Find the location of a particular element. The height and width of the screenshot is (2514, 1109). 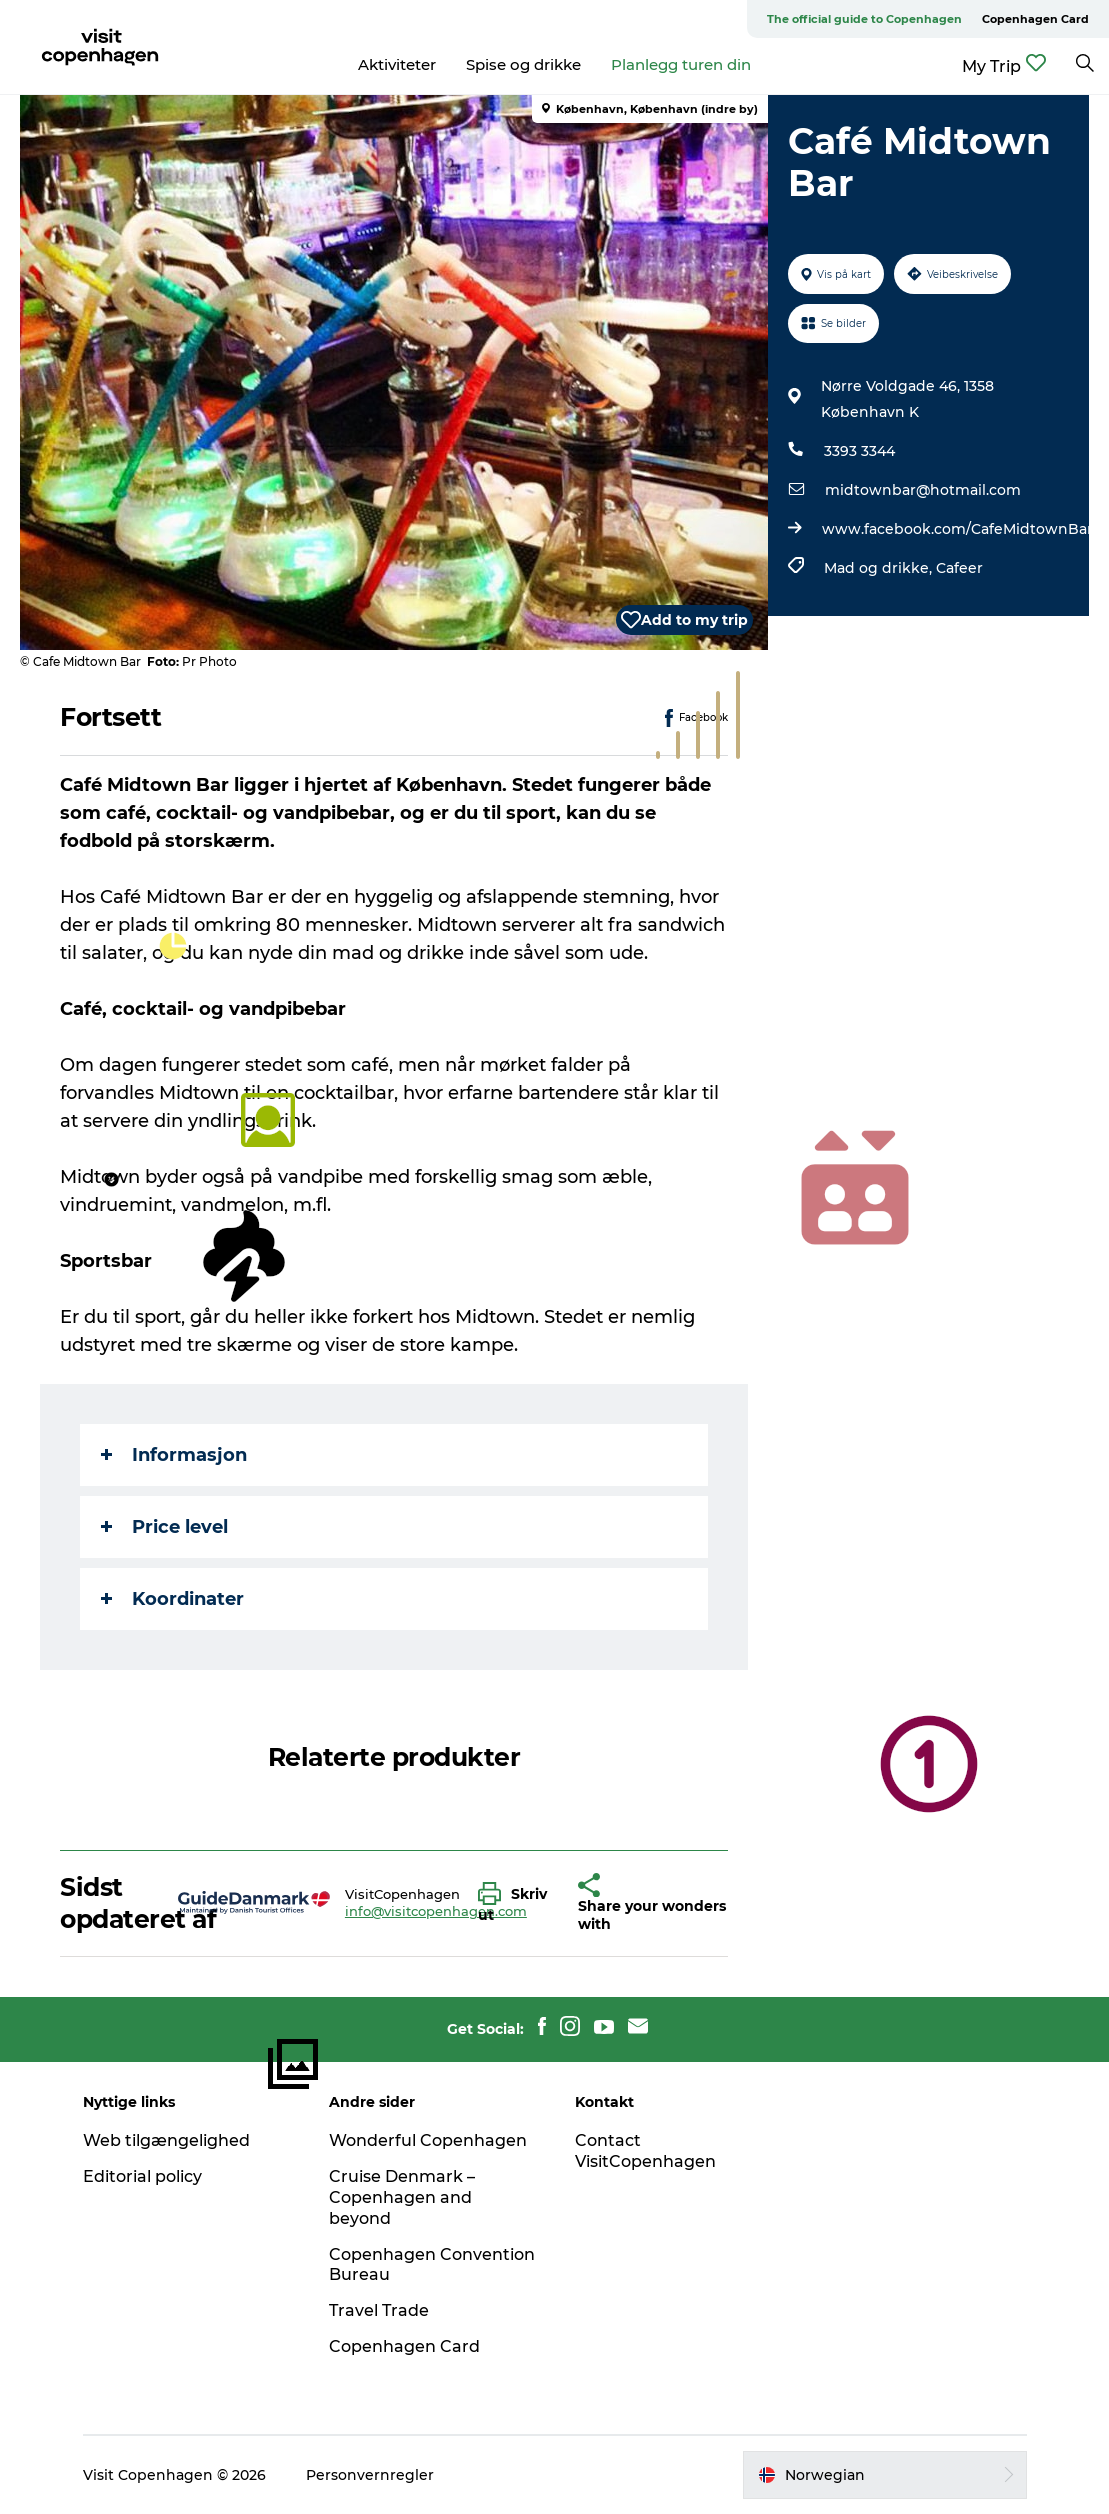

indicates the first step in a process or tutorial is located at coordinates (929, 1764).